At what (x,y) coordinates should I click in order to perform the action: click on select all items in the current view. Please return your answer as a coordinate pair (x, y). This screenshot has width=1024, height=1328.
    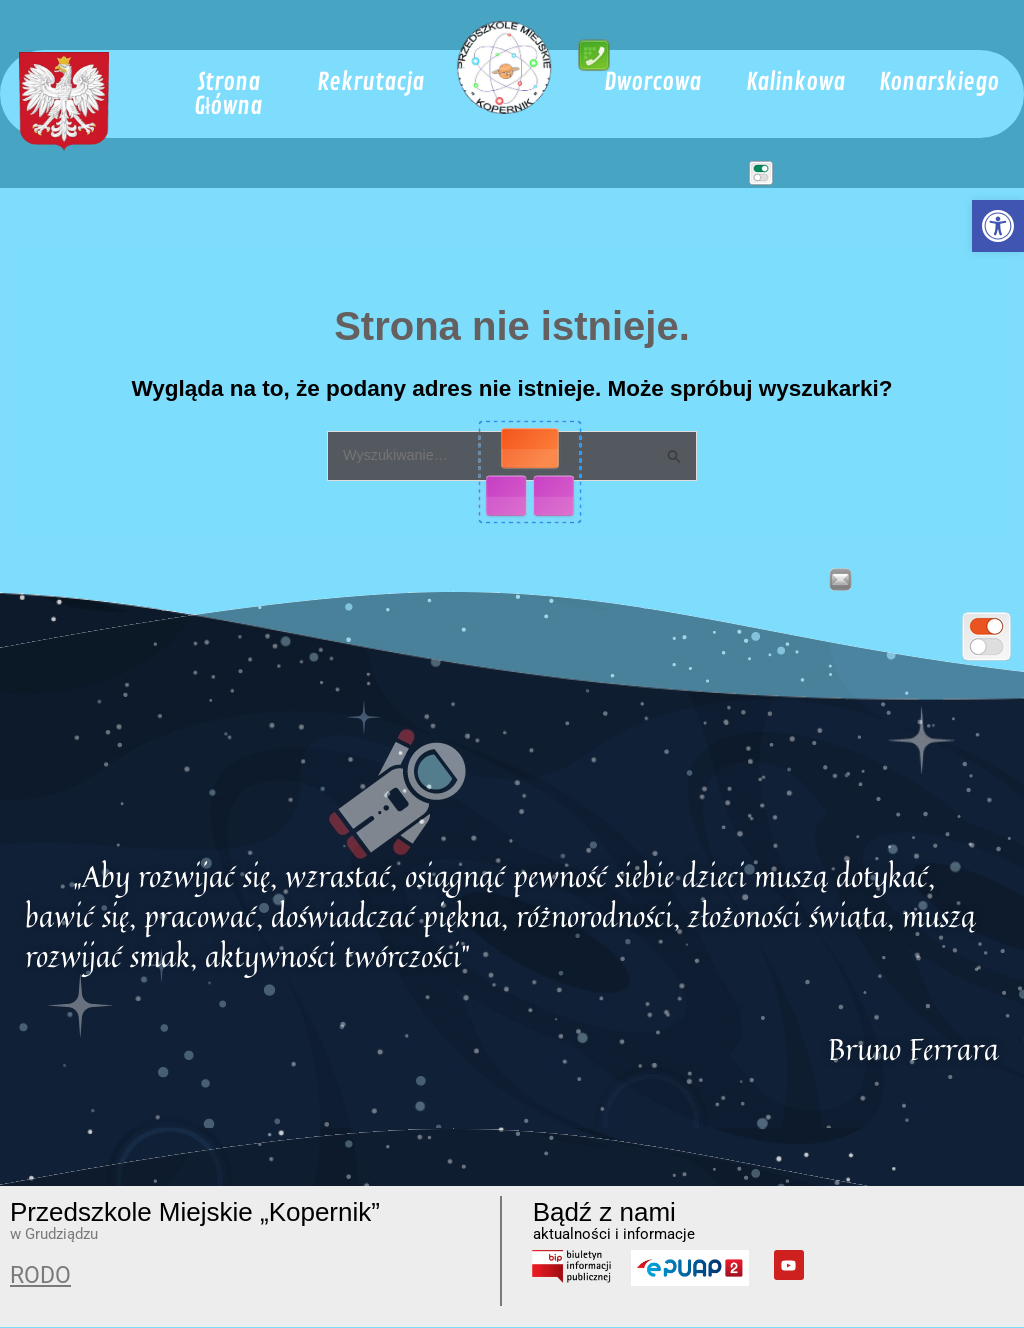
    Looking at the image, I should click on (530, 472).